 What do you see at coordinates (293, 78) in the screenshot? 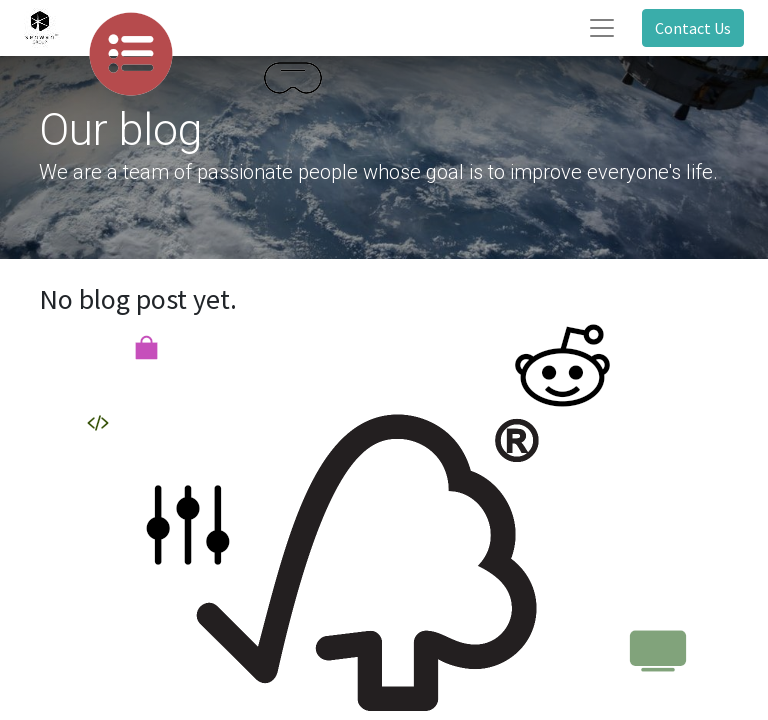
I see `access virtual reality or AR settings` at bounding box center [293, 78].